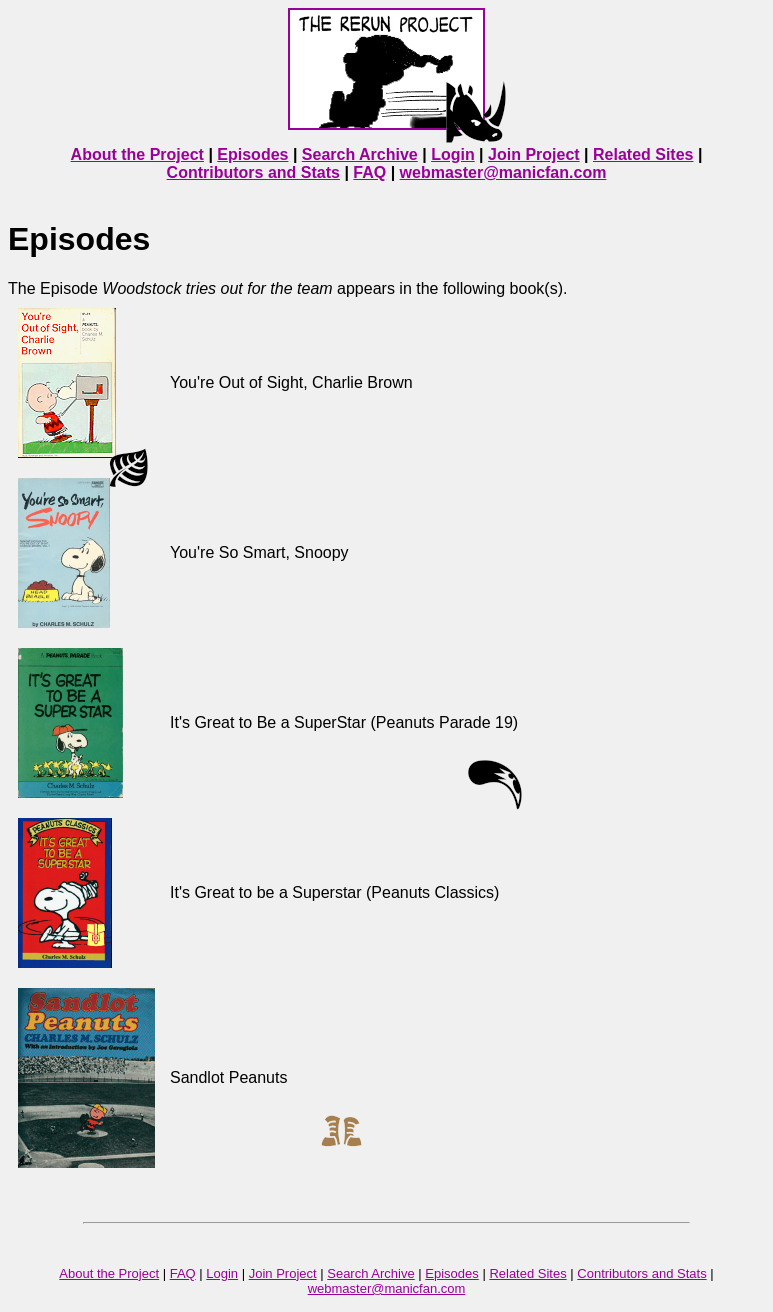  I want to click on open inventory or backpack, so click(96, 935).